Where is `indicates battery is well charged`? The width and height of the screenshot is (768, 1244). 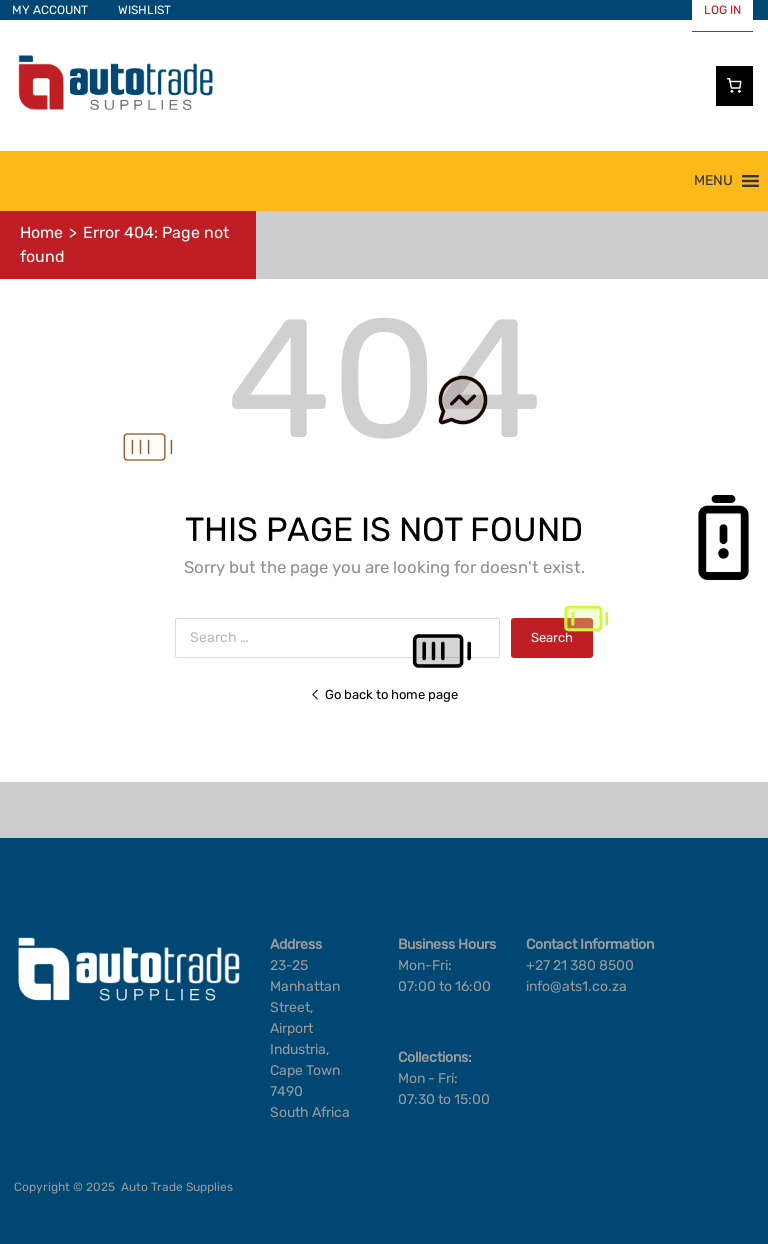
indicates battery is well charged is located at coordinates (147, 447).